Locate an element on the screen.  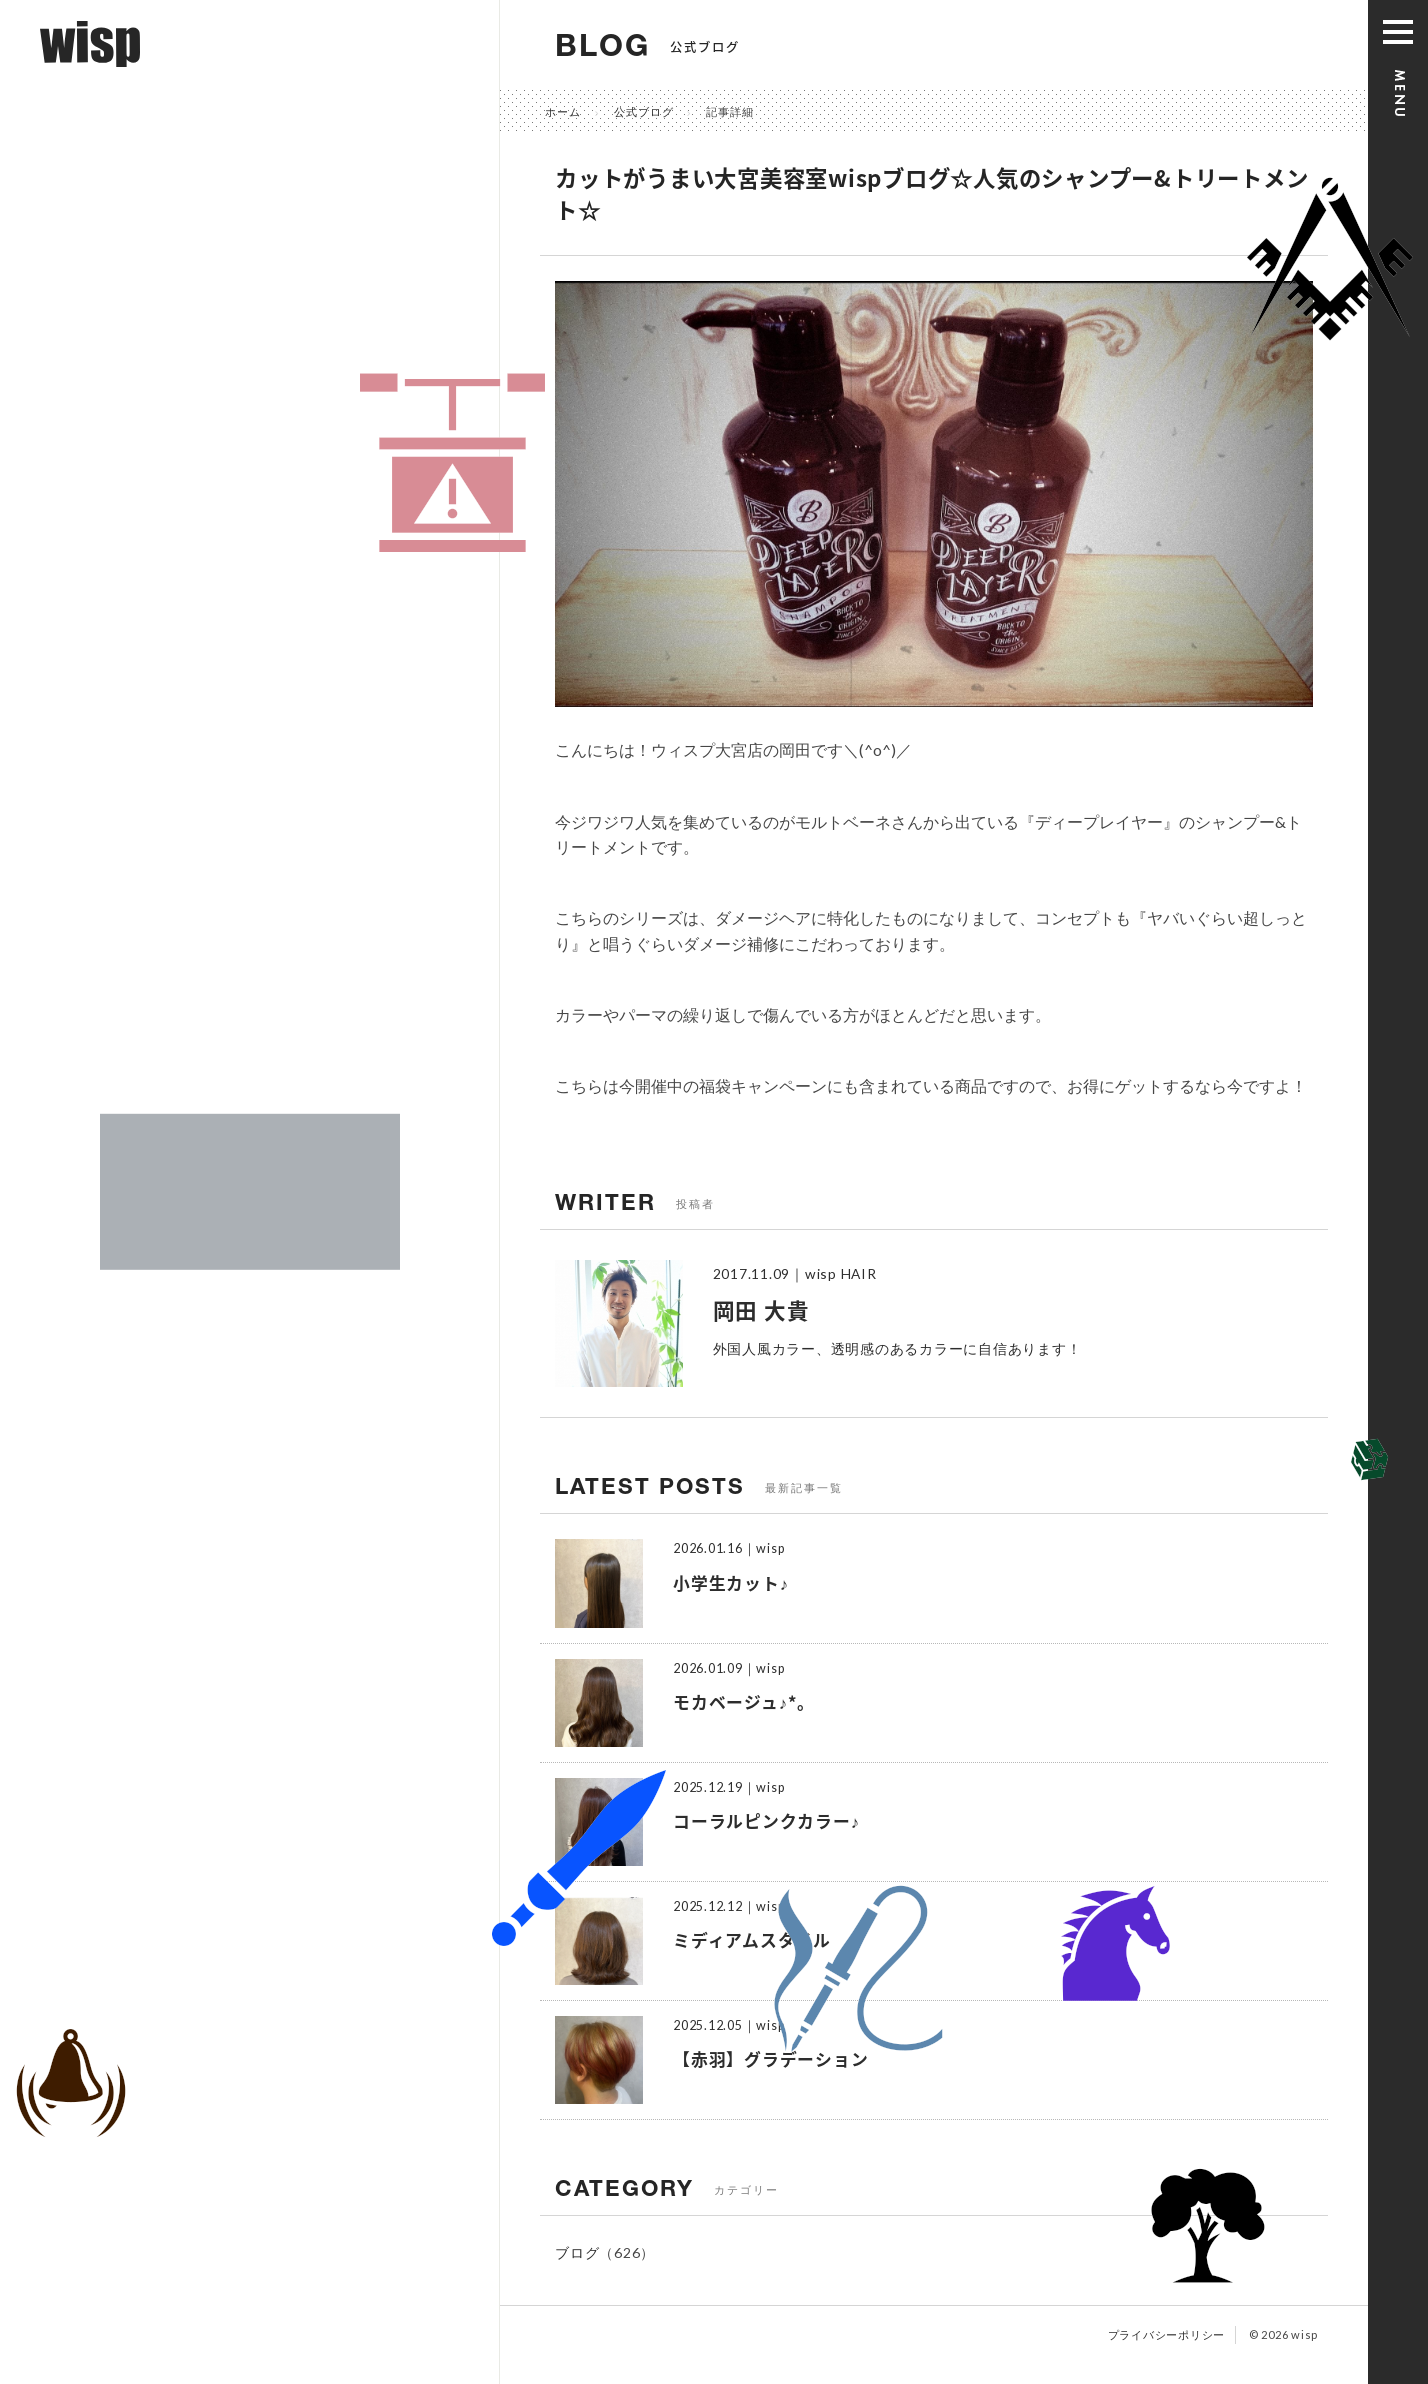
indicates new notifications or alerts is located at coordinates (71, 2082).